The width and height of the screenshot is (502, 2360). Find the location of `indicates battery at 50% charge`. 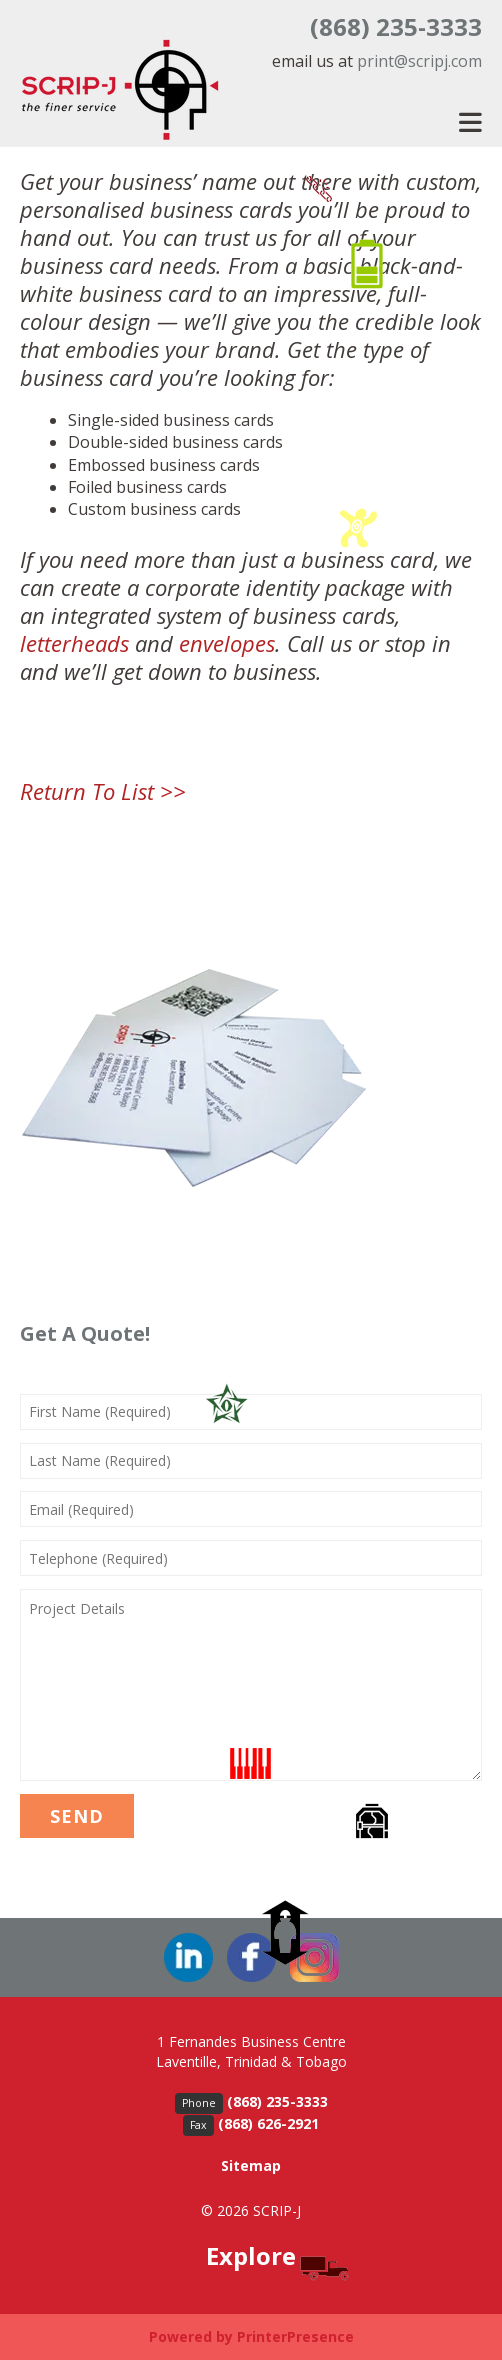

indicates battery at 50% charge is located at coordinates (367, 264).